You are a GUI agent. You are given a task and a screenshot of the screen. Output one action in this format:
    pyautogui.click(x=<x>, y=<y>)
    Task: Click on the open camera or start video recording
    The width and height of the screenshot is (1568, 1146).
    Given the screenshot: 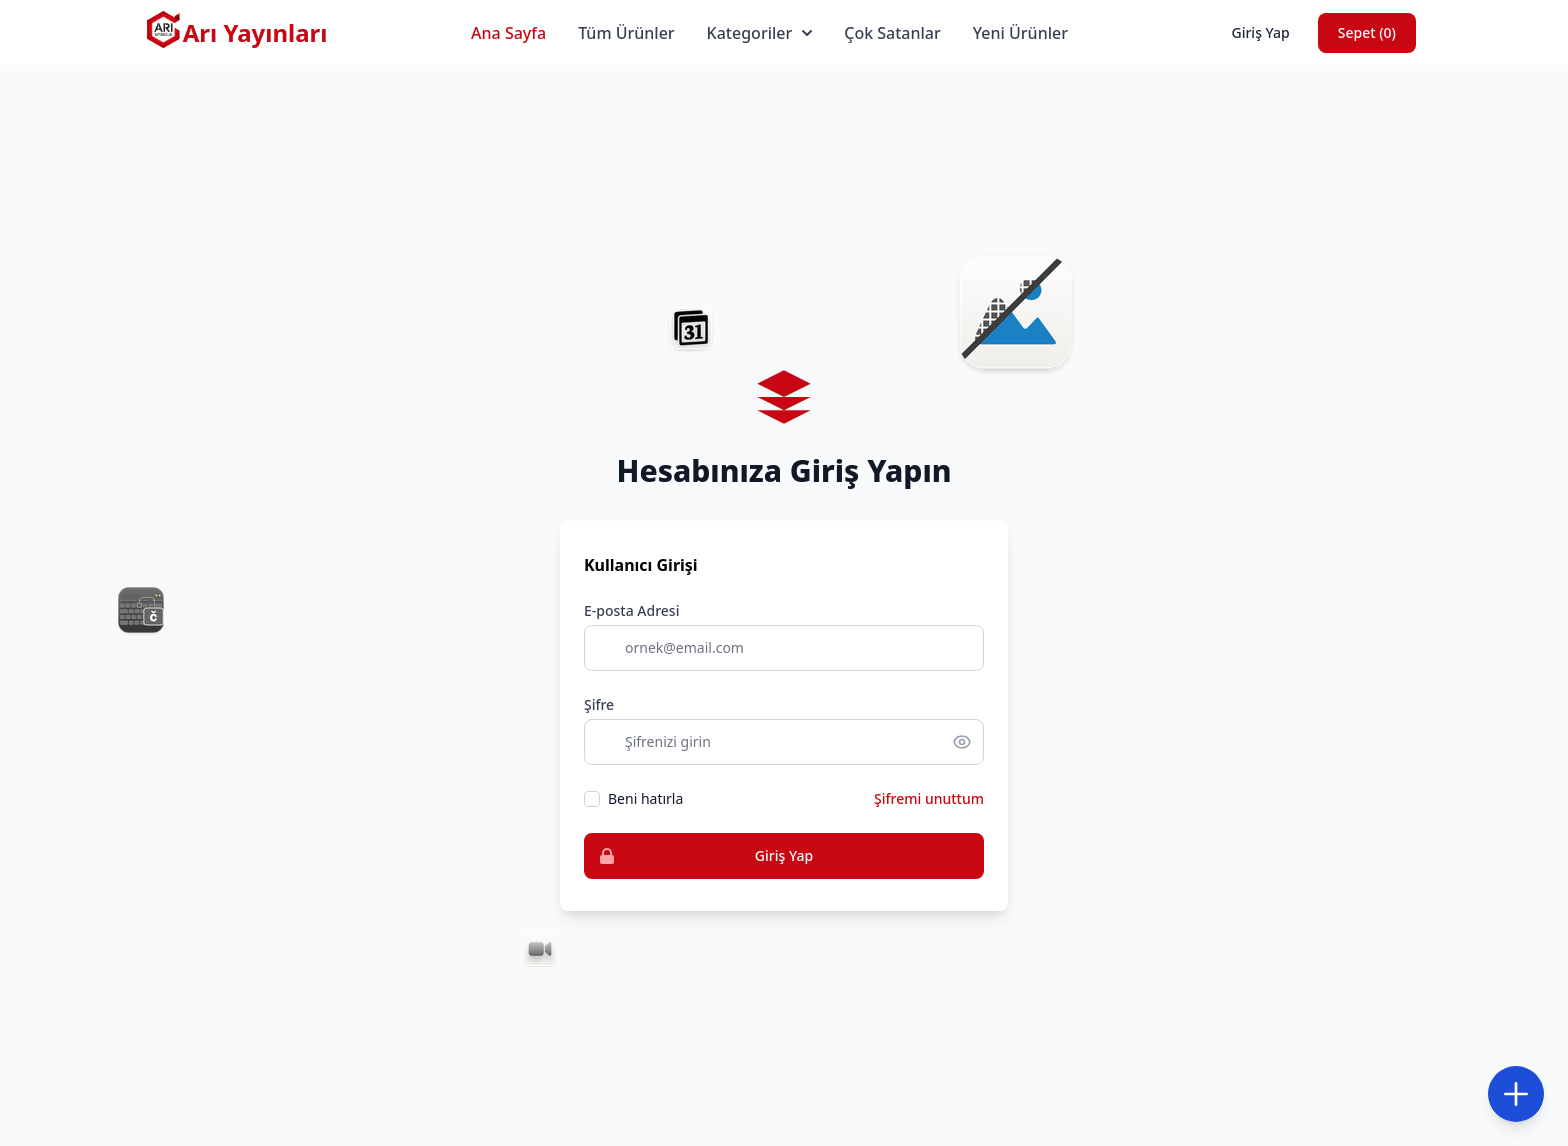 What is the action you would take?
    pyautogui.click(x=540, y=949)
    